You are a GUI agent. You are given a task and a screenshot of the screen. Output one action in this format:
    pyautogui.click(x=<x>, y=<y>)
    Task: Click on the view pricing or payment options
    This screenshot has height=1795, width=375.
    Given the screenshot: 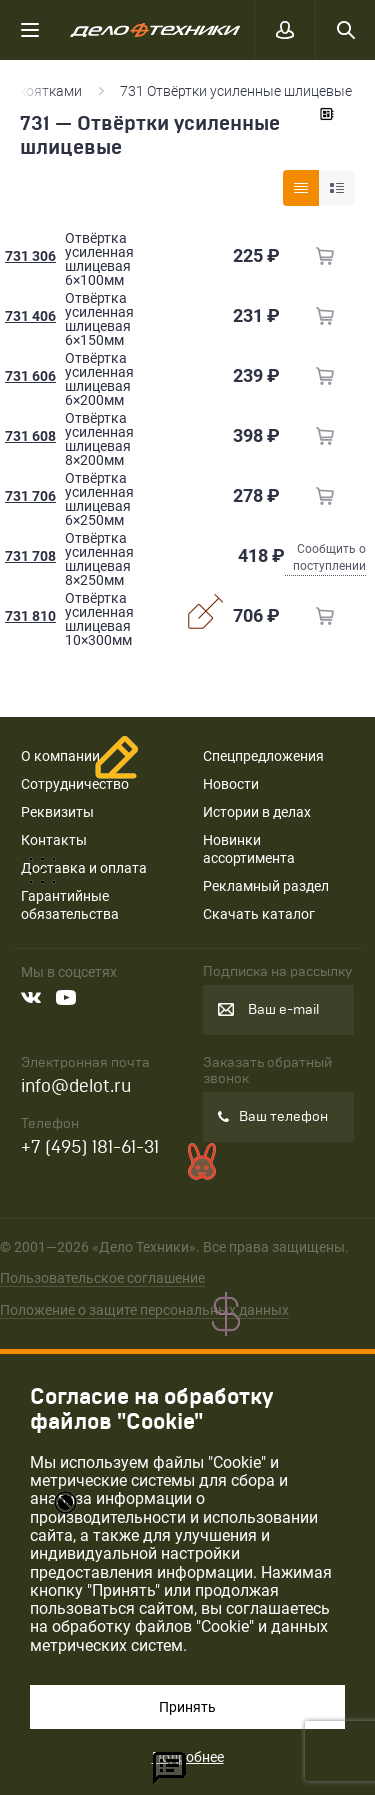 What is the action you would take?
    pyautogui.click(x=226, y=1314)
    